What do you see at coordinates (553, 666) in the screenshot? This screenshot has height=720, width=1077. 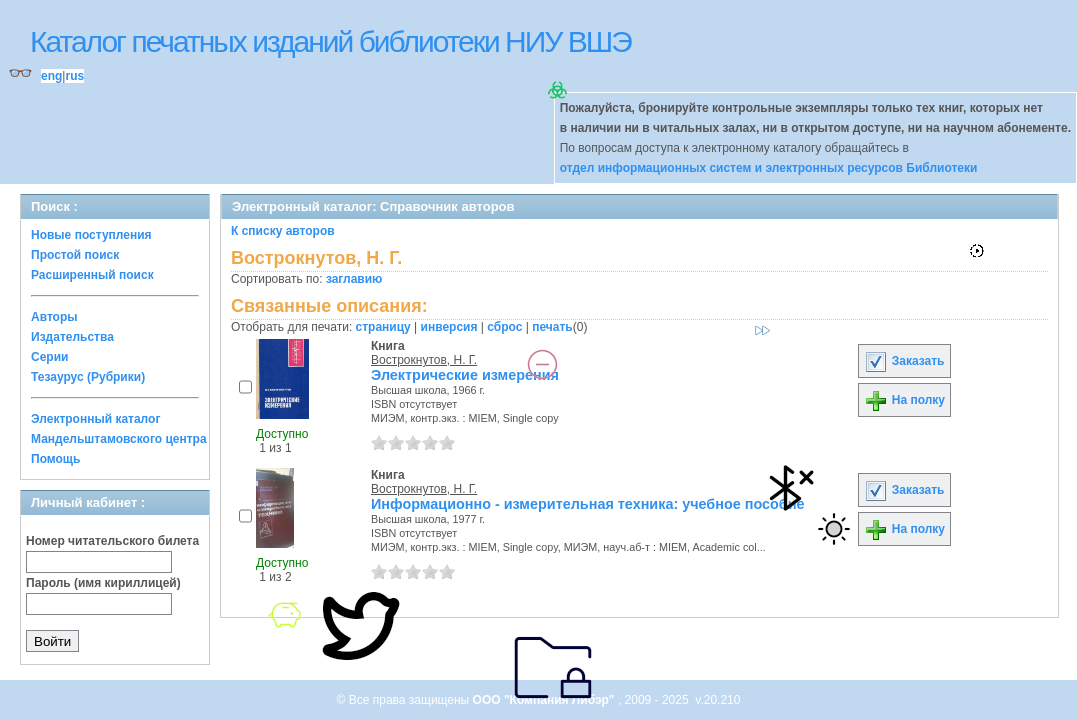 I see `access a password-protected folder` at bounding box center [553, 666].